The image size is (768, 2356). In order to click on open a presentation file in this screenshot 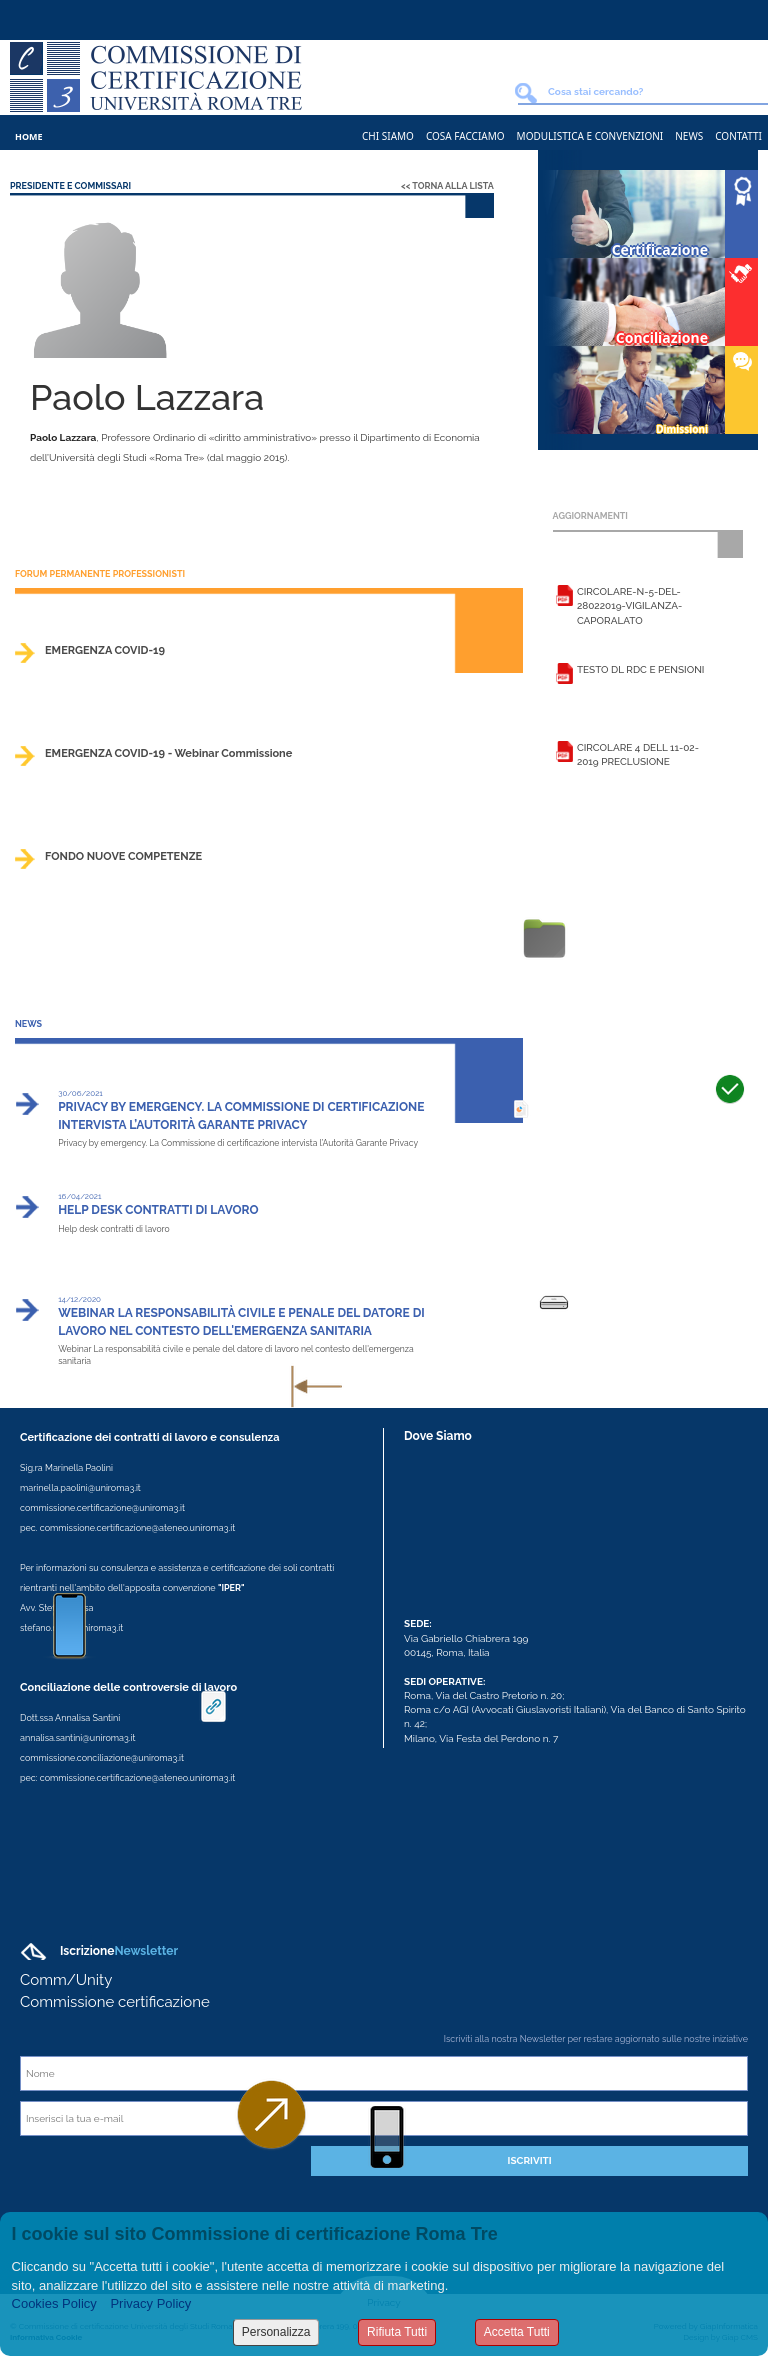, I will do `click(521, 1109)`.